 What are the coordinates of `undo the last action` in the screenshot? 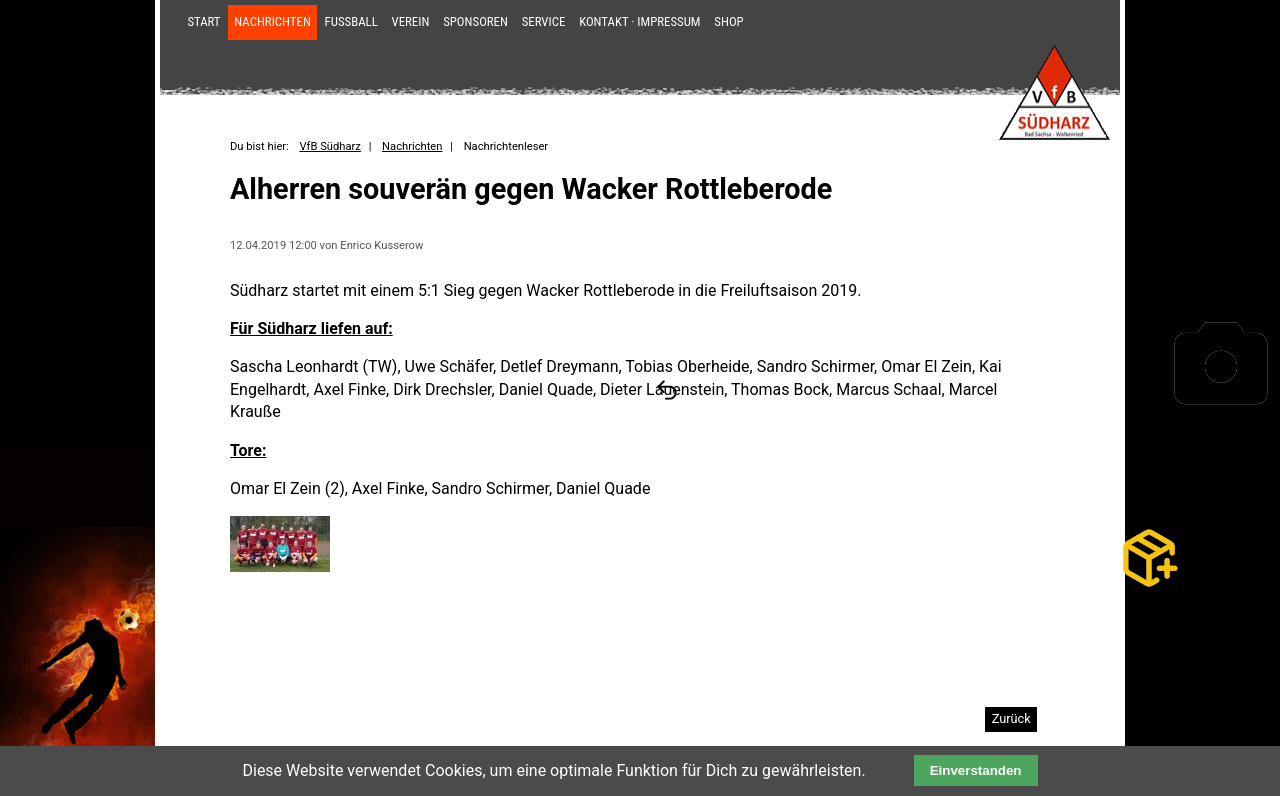 It's located at (667, 390).